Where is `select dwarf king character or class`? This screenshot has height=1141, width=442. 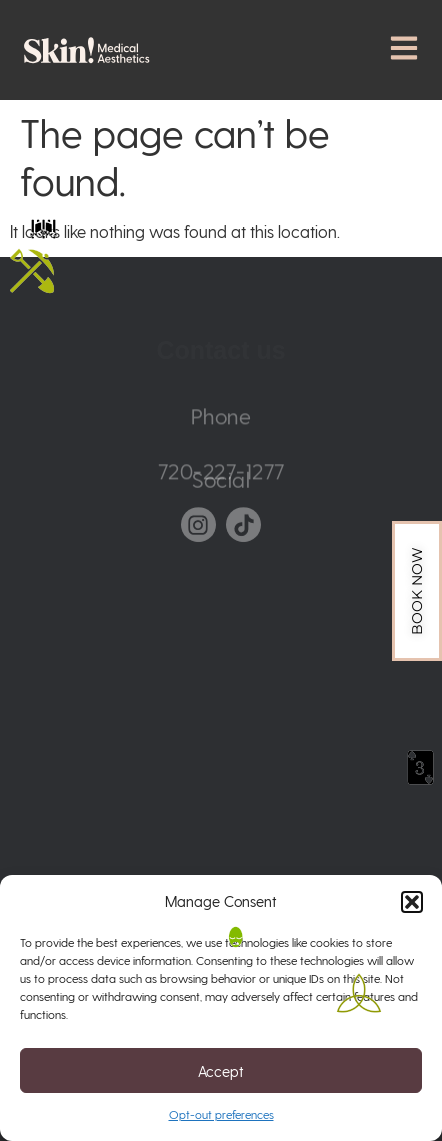 select dwarf king character or class is located at coordinates (43, 228).